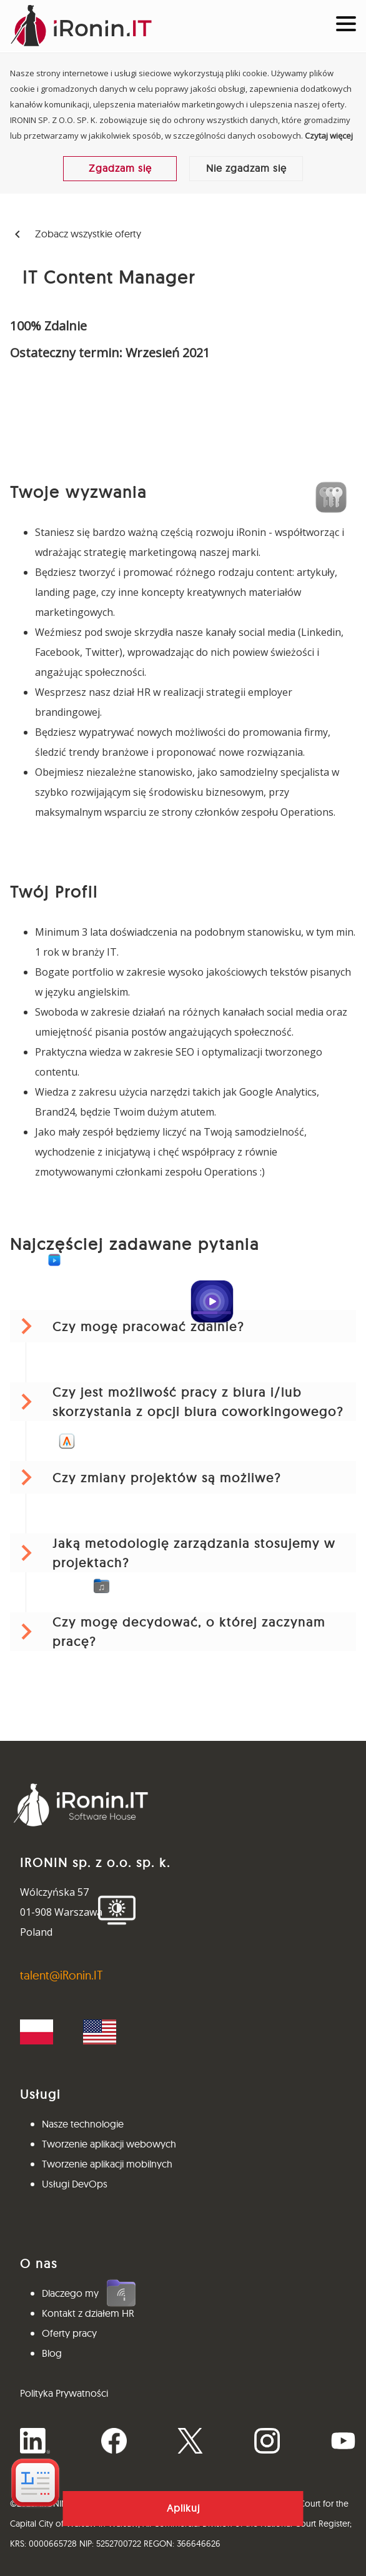 The image size is (366, 2576). What do you see at coordinates (212, 1301) in the screenshot?
I see `open the clip video editing app` at bounding box center [212, 1301].